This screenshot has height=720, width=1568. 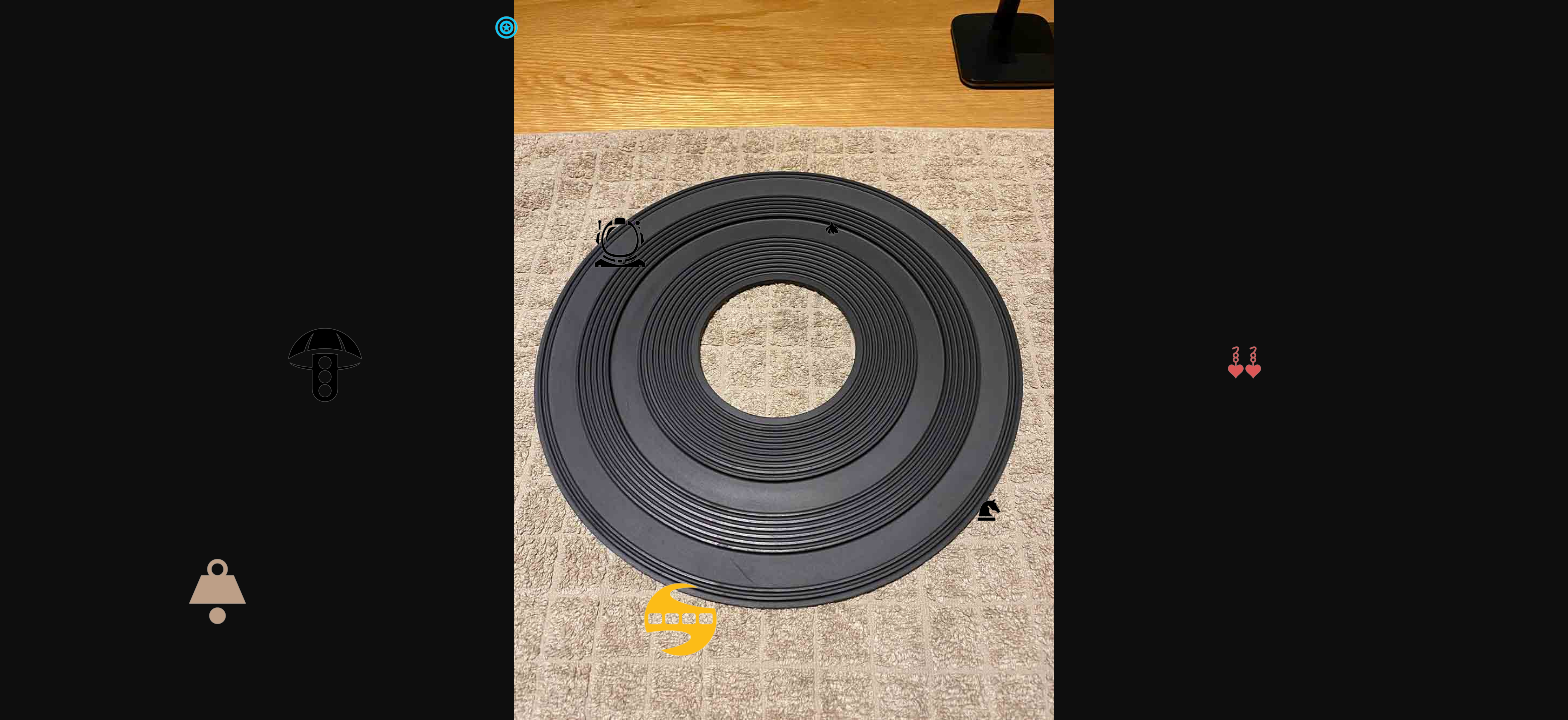 What do you see at coordinates (506, 27) in the screenshot?
I see `represents american or patriotic-themed content` at bounding box center [506, 27].